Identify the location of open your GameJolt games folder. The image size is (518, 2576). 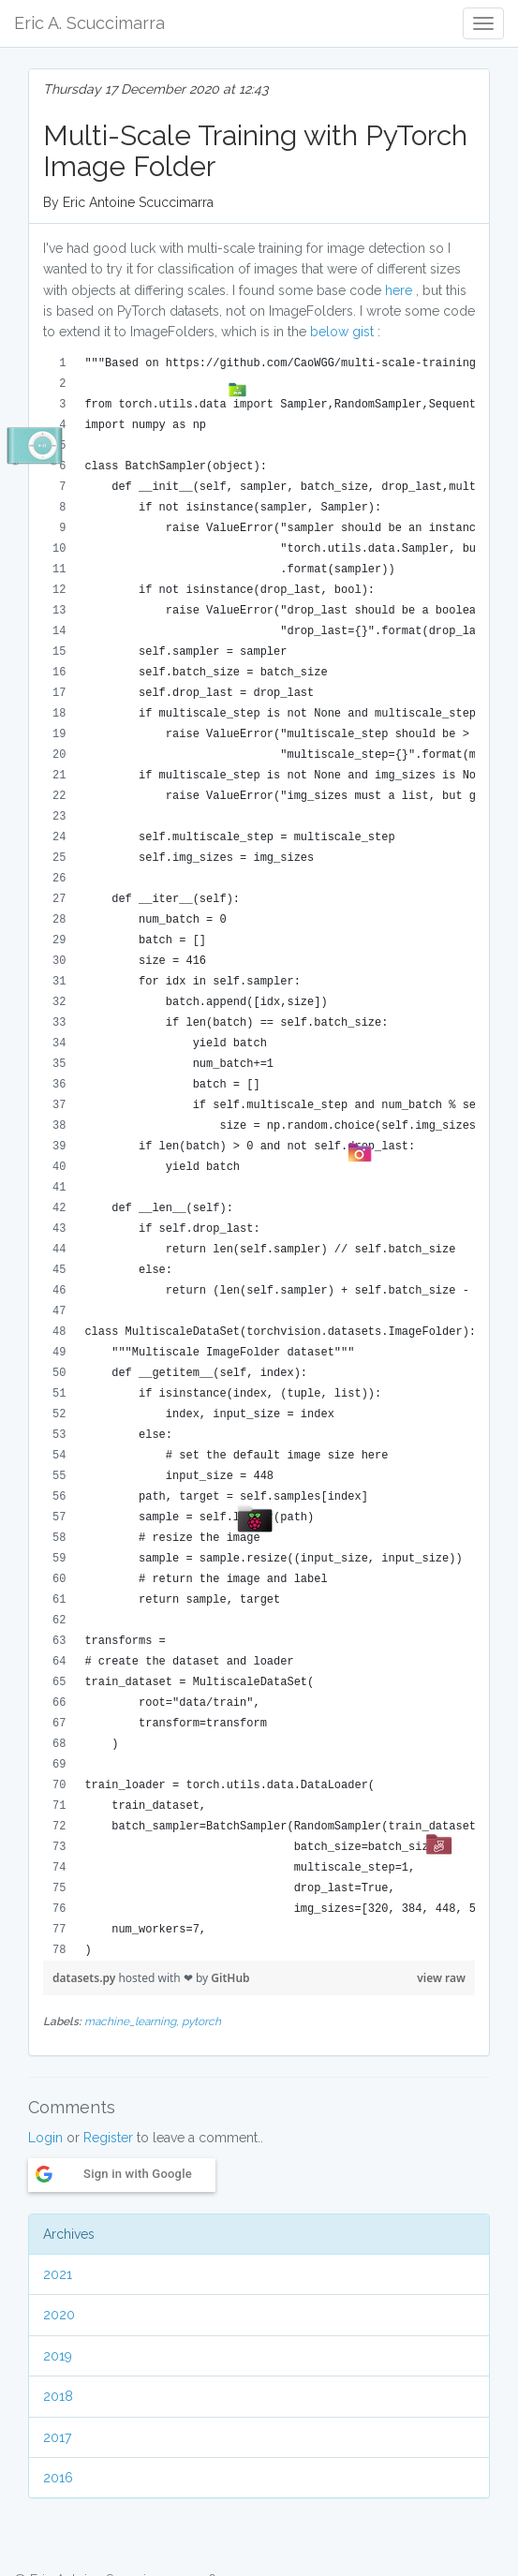
(237, 390).